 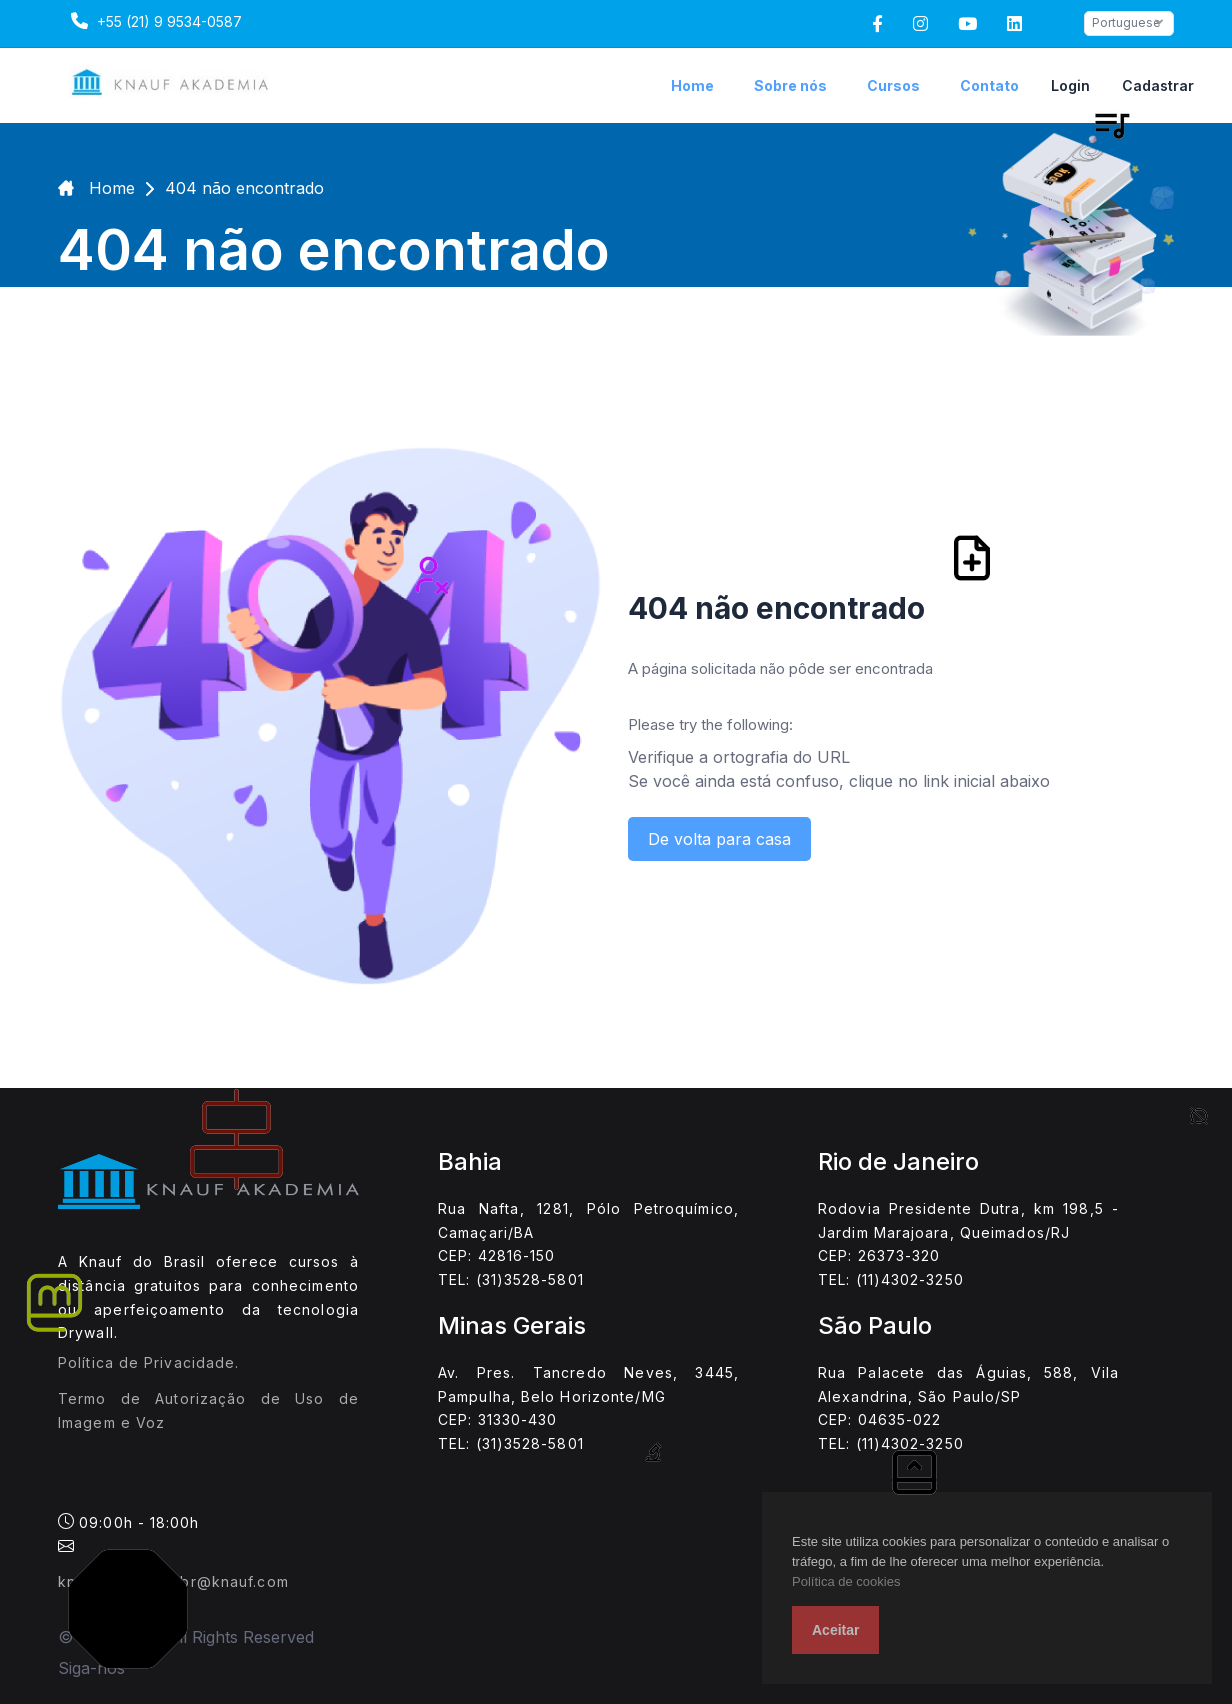 What do you see at coordinates (236, 1139) in the screenshot?
I see `align objects to horizontal center` at bounding box center [236, 1139].